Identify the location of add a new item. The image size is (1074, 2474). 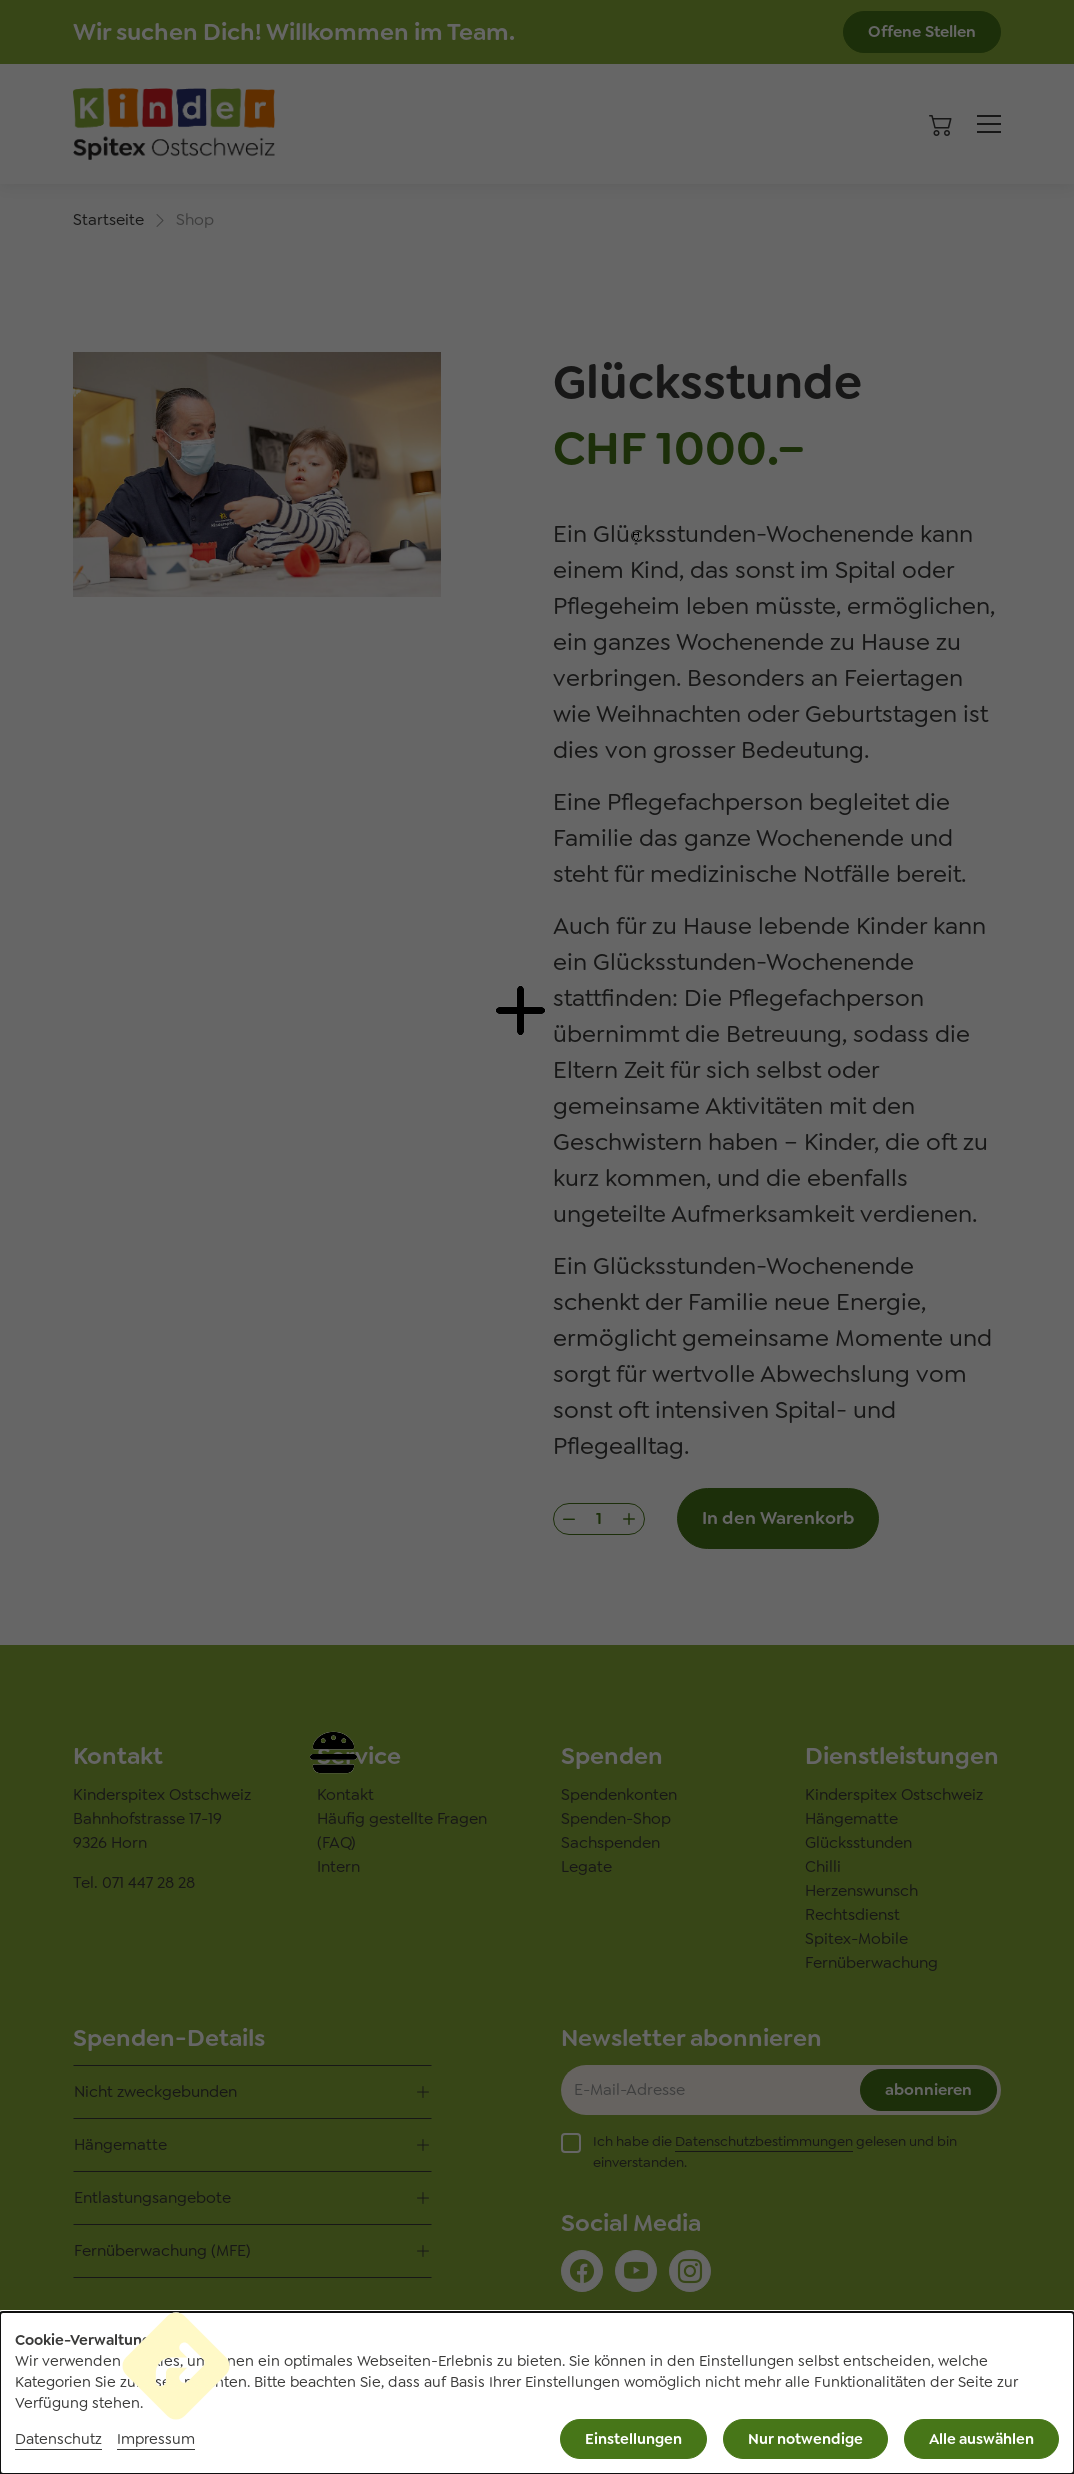
(520, 1010).